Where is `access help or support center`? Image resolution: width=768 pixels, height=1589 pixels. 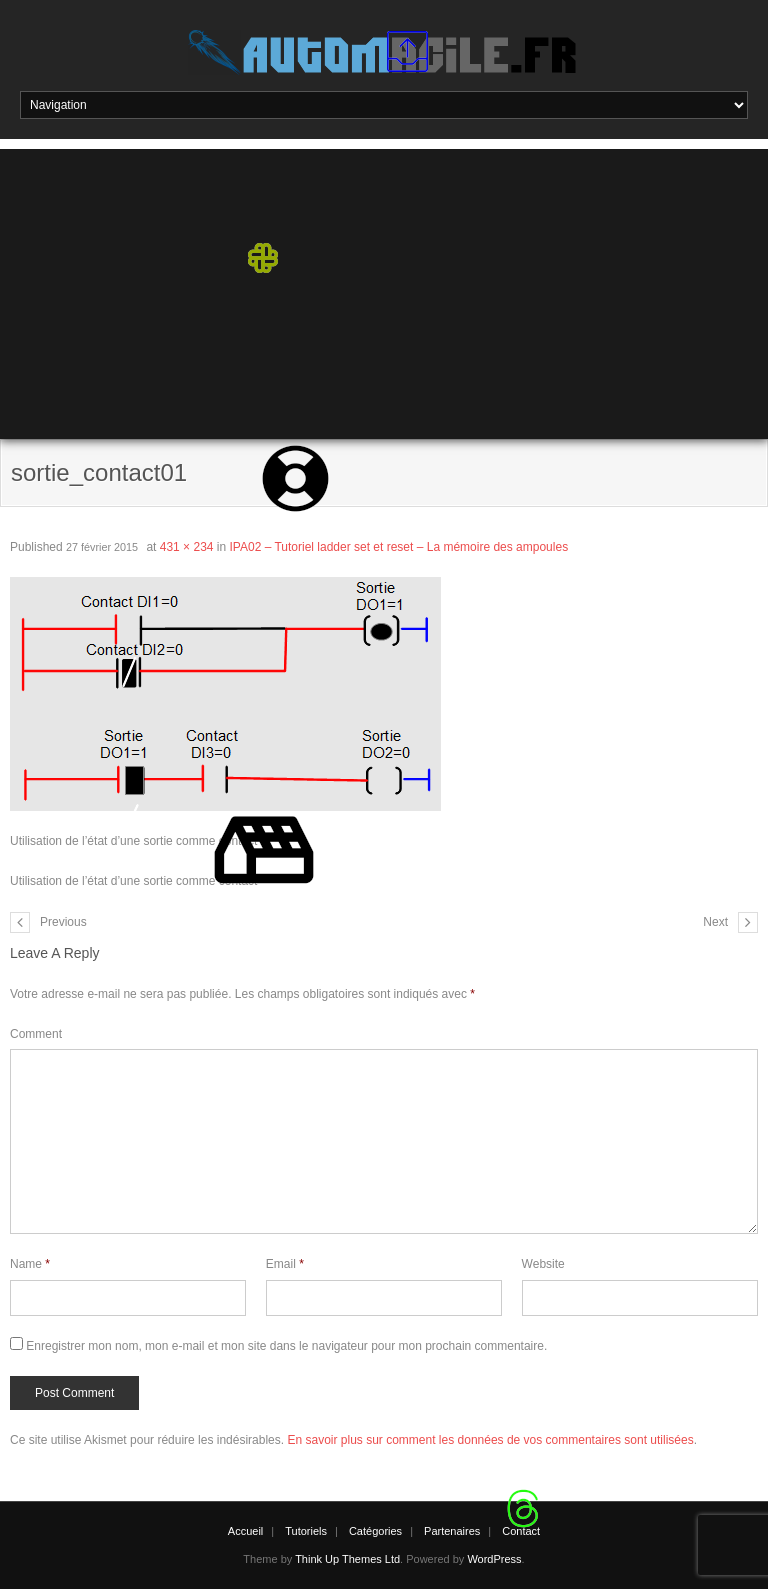
access help or support center is located at coordinates (295, 478).